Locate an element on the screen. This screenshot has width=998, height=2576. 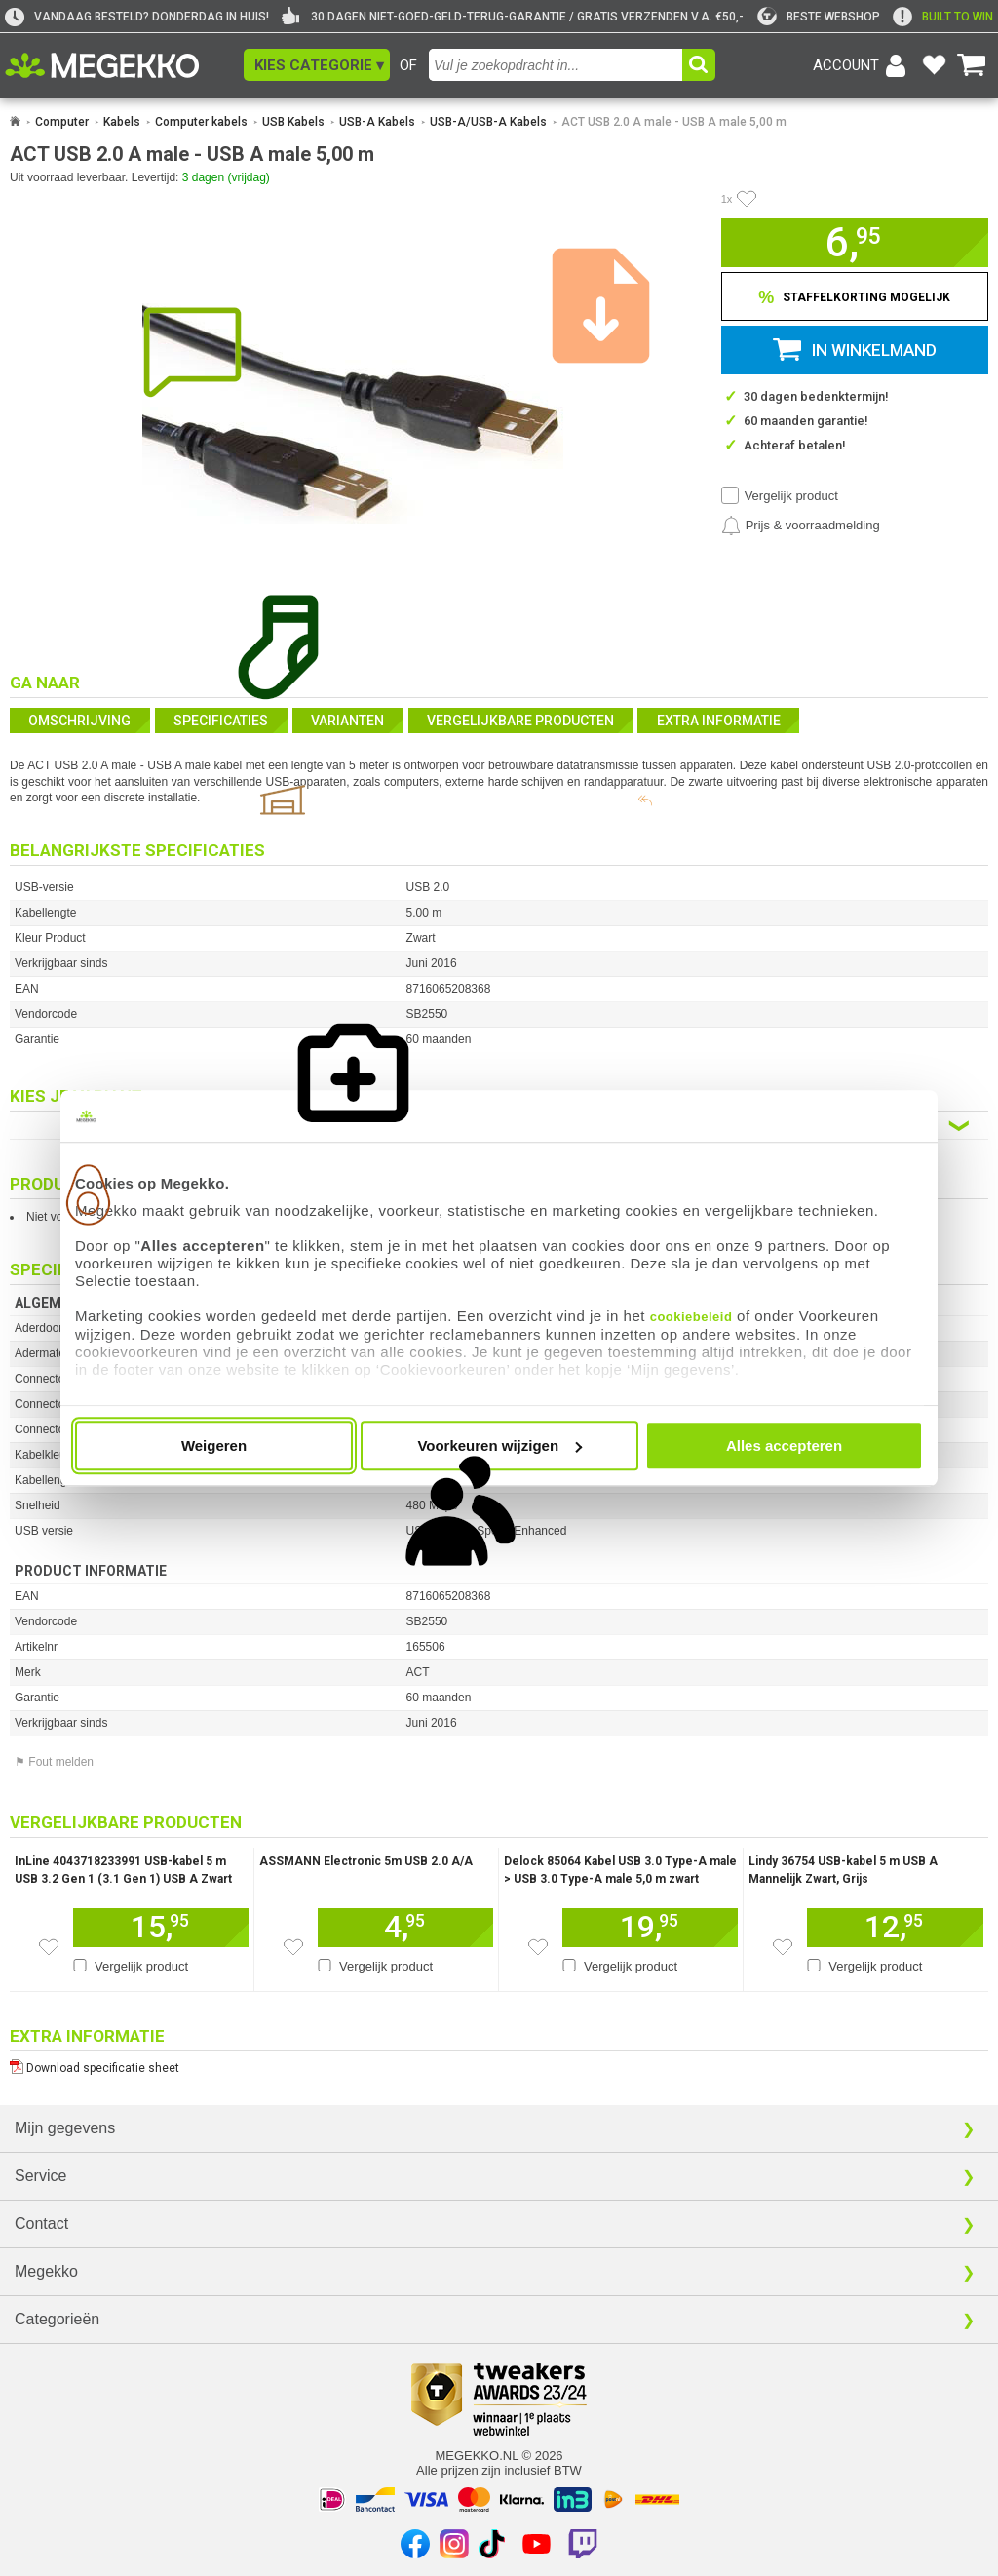
add a new photo is located at coordinates (353, 1074).